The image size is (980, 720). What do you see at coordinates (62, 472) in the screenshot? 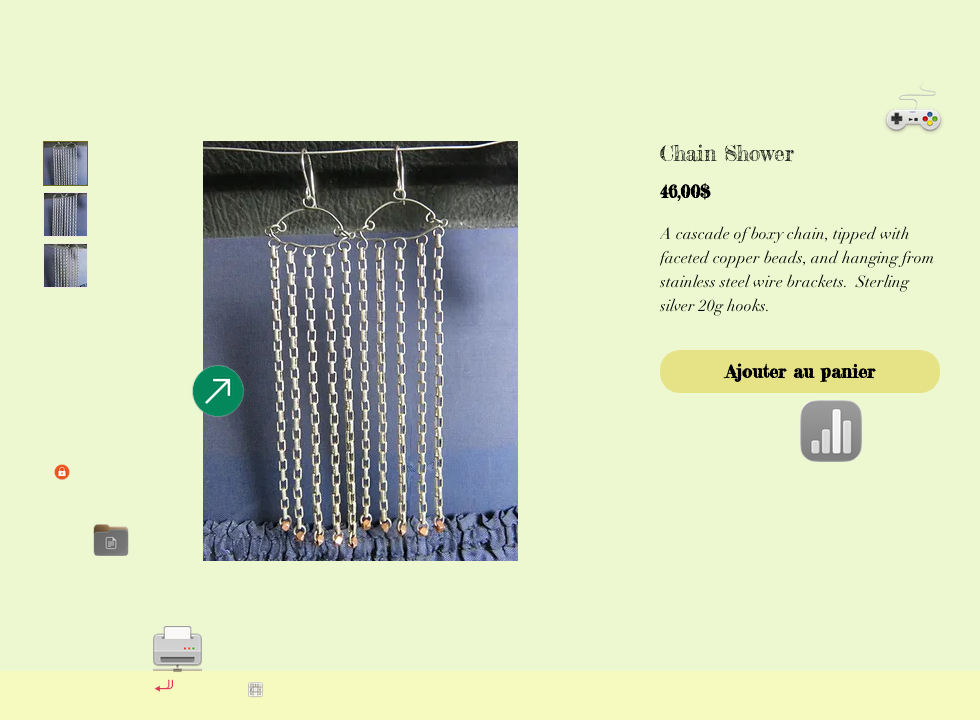
I see `indicates a file or folder is read-only` at bounding box center [62, 472].